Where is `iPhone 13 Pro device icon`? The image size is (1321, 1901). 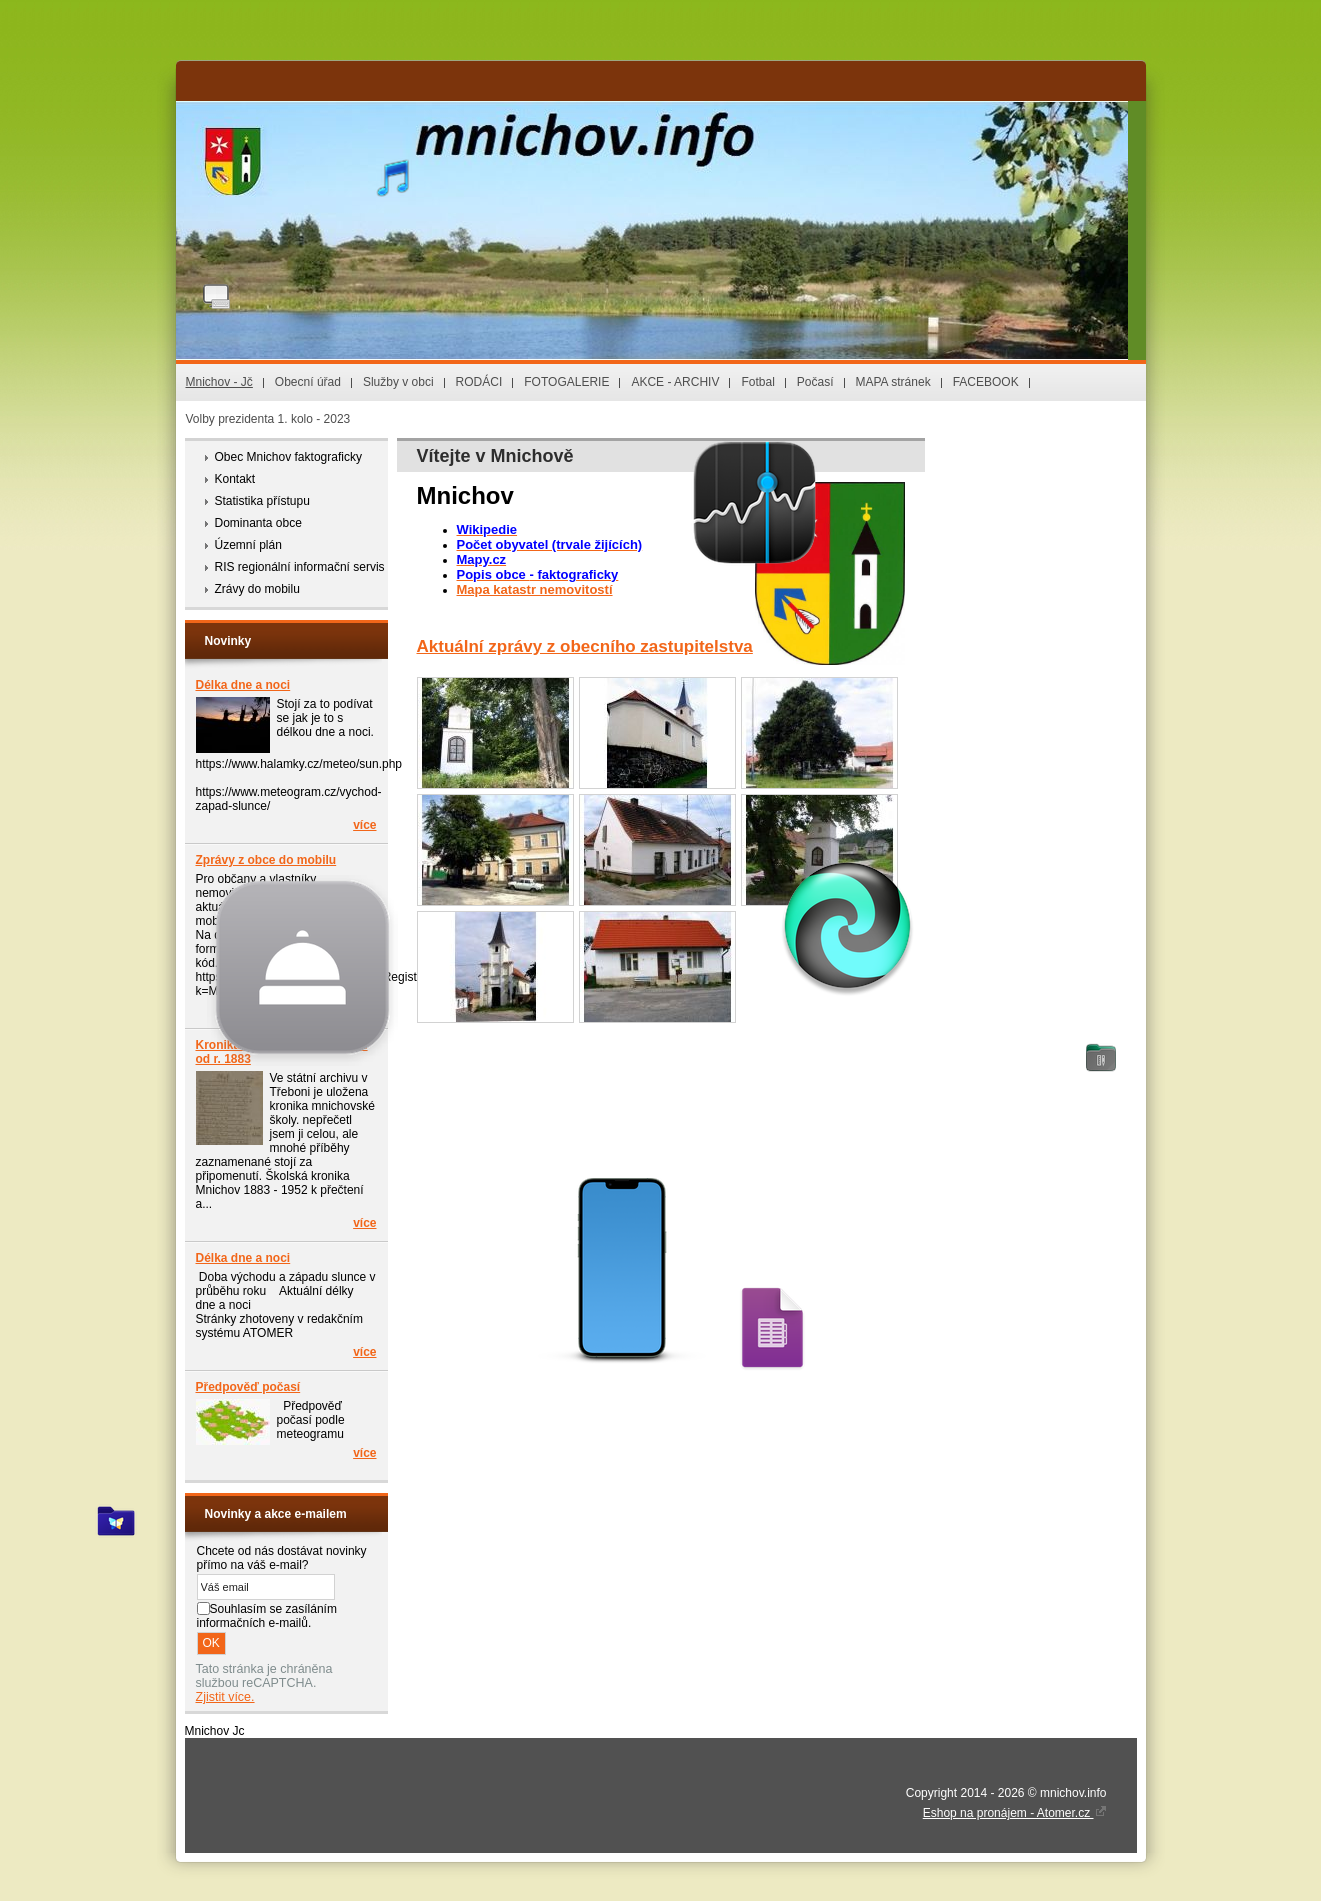
iPhone 13 Pro device icon is located at coordinates (622, 1271).